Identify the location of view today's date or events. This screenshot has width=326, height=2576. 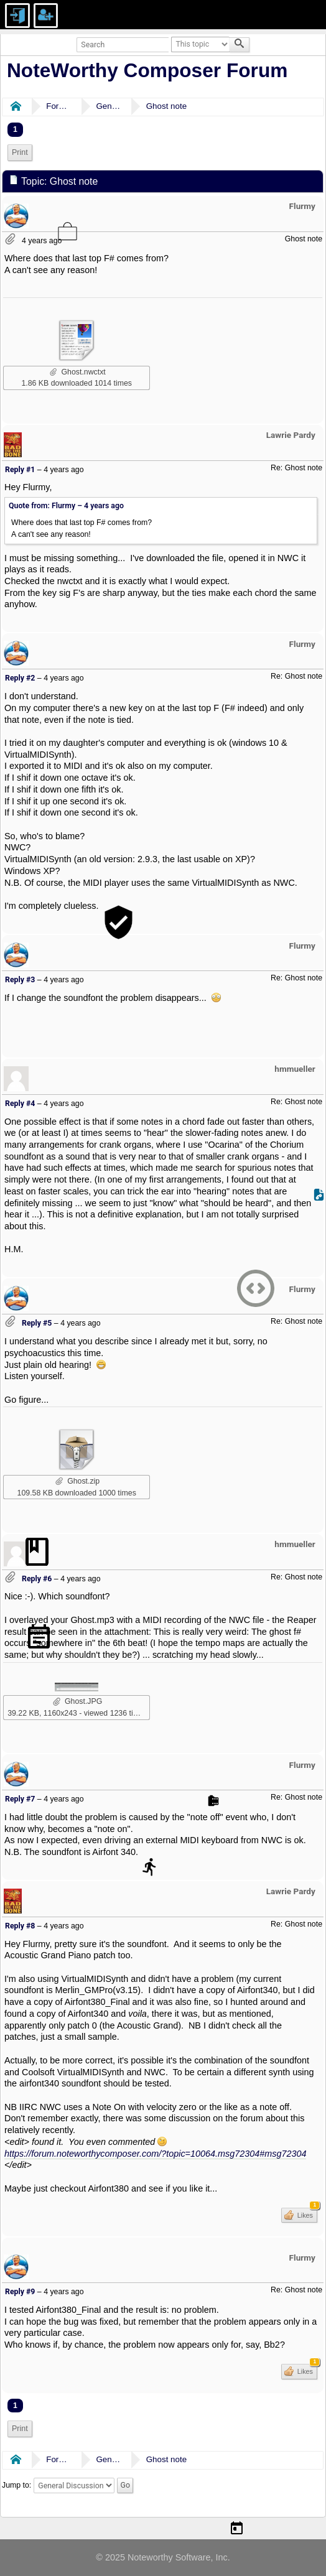
(236, 2528).